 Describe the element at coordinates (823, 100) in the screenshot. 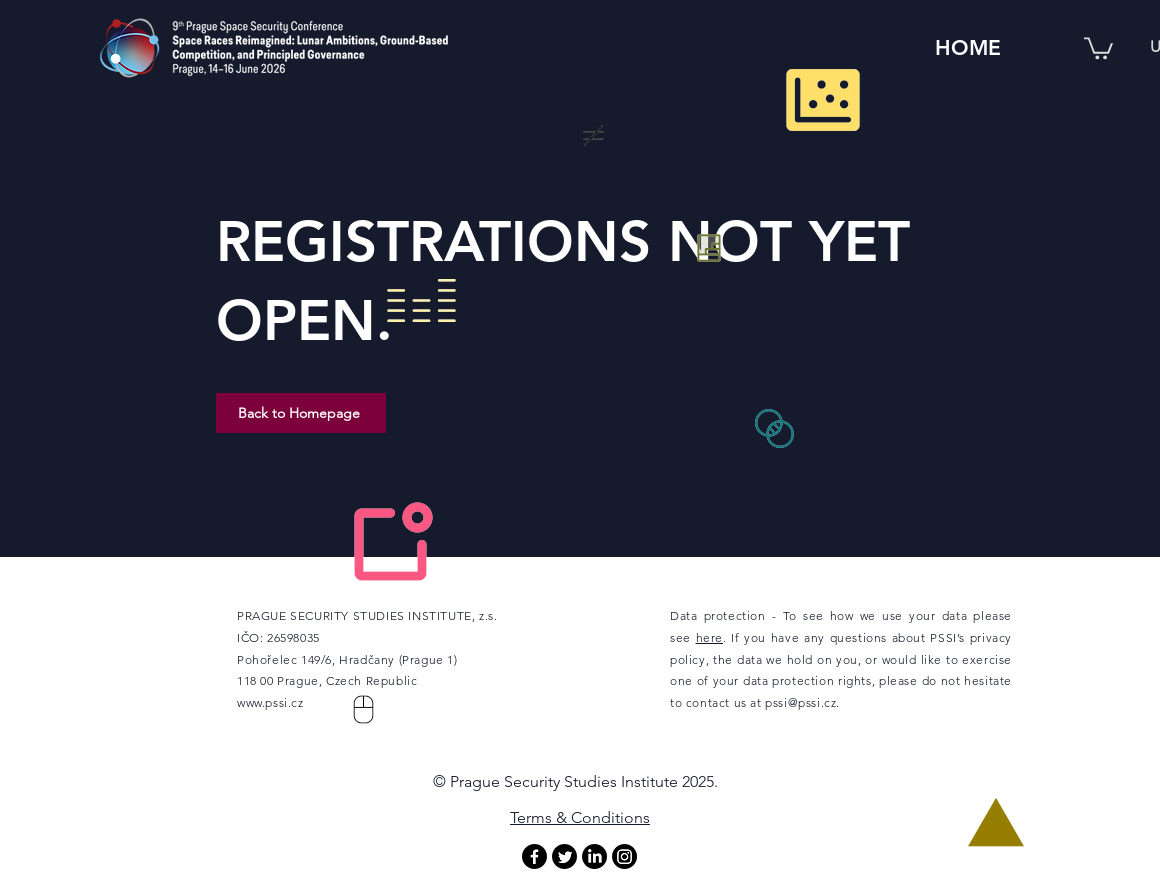

I see `view scatter plot data visualization` at that location.